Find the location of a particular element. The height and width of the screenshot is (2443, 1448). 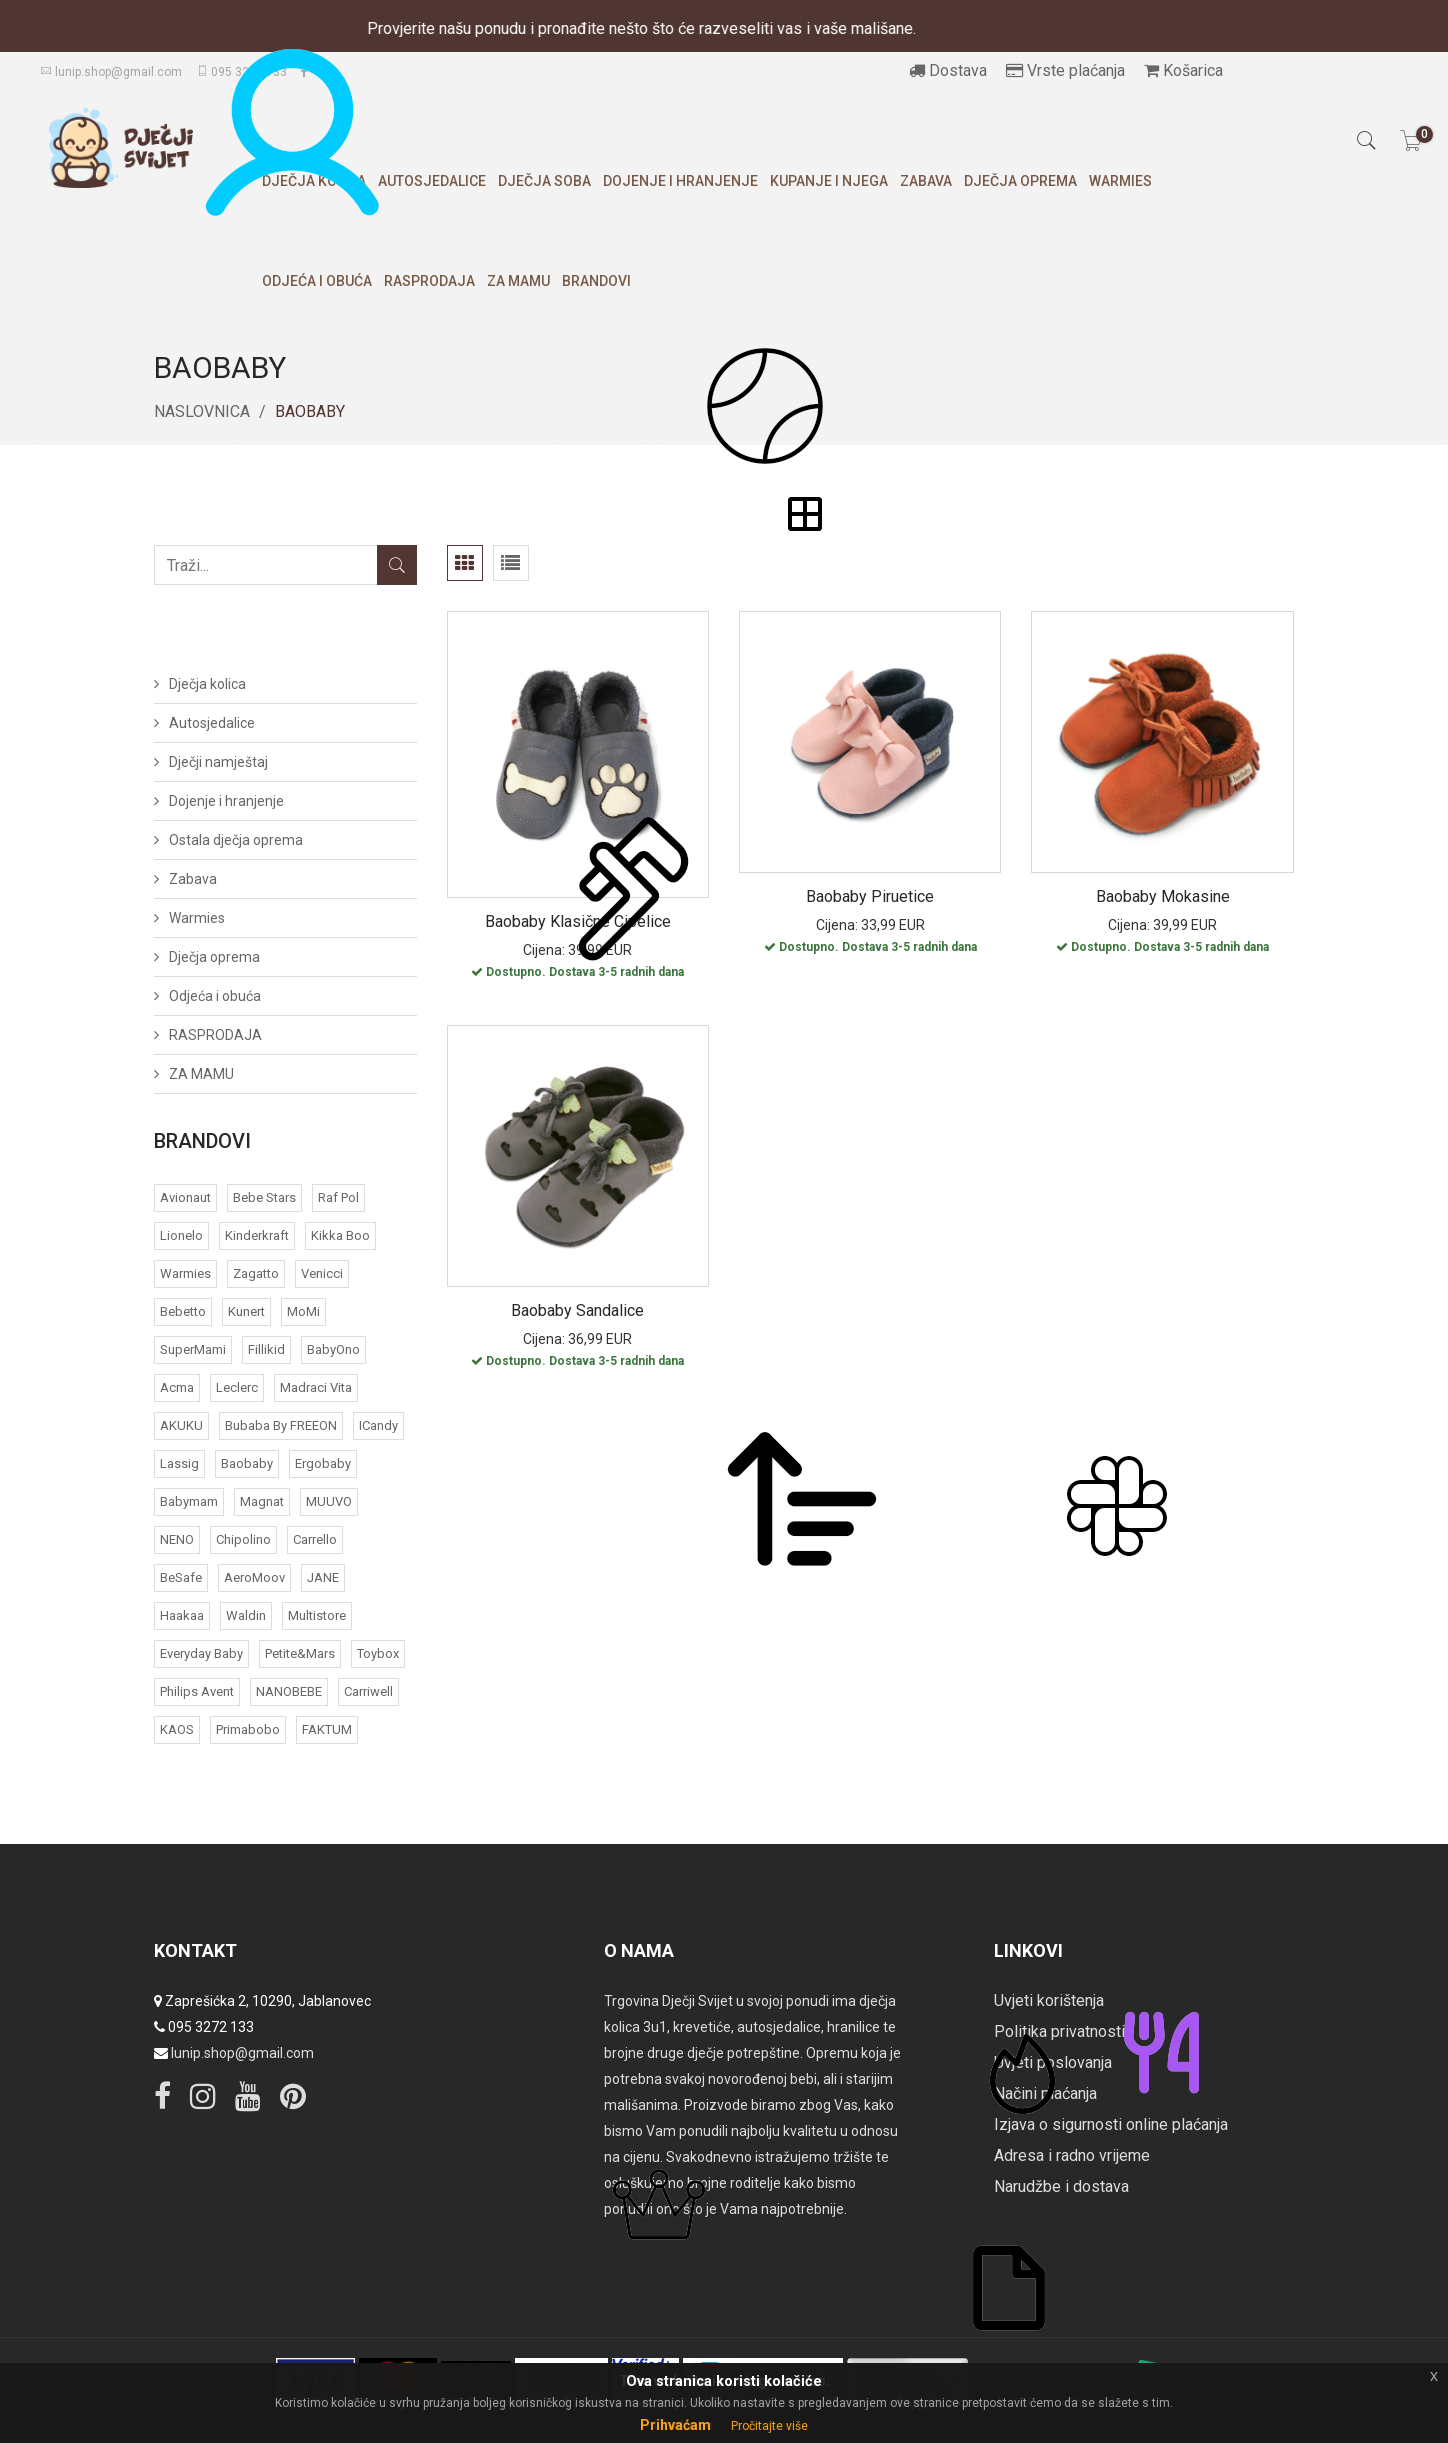

apply borders to all cells in a table or grid is located at coordinates (805, 514).